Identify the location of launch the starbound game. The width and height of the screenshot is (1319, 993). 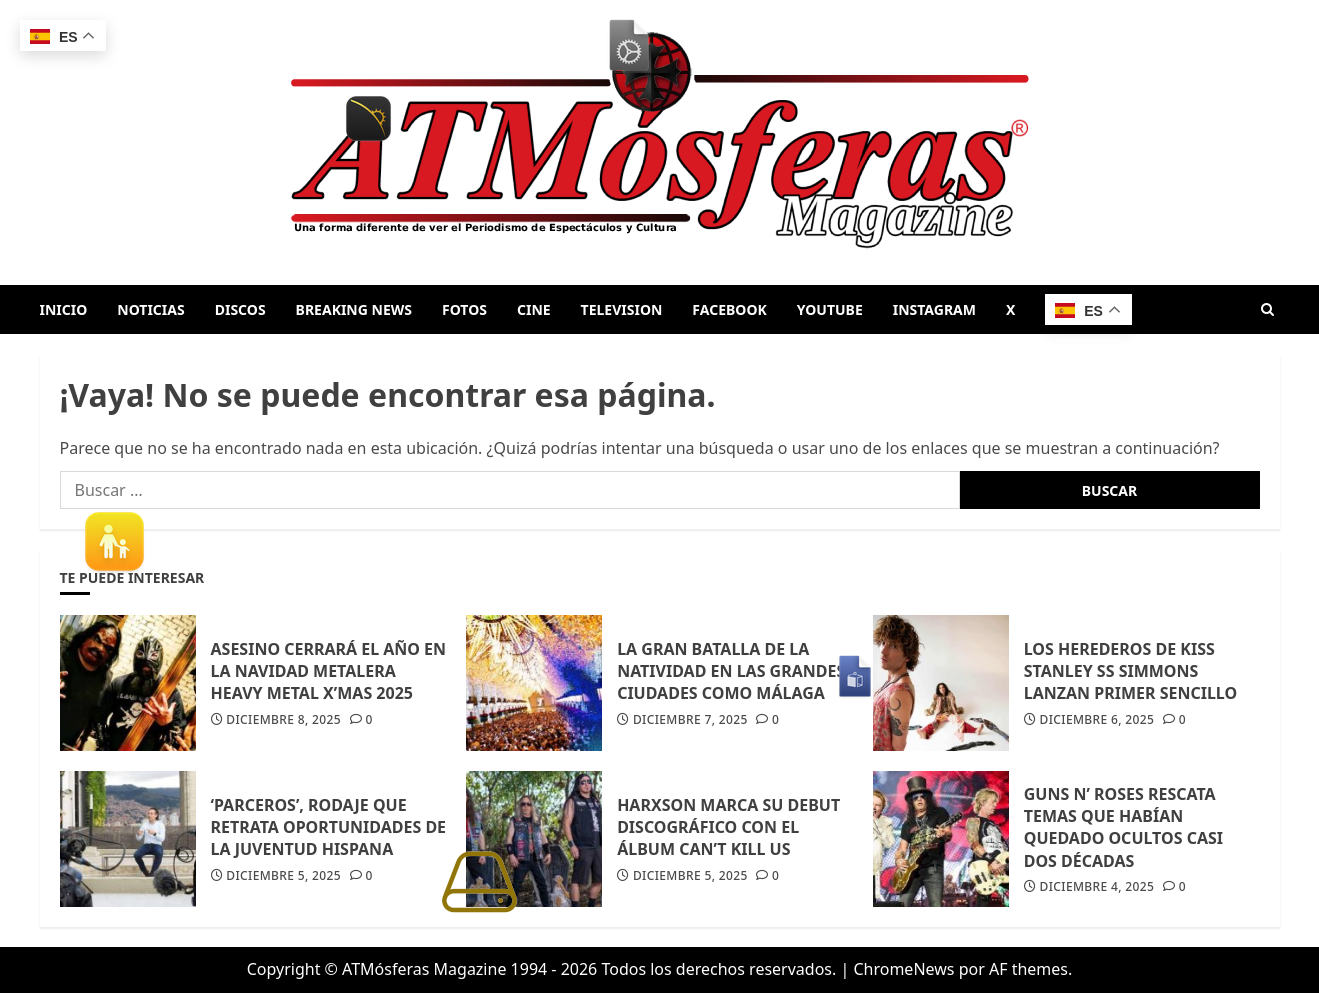
(368, 118).